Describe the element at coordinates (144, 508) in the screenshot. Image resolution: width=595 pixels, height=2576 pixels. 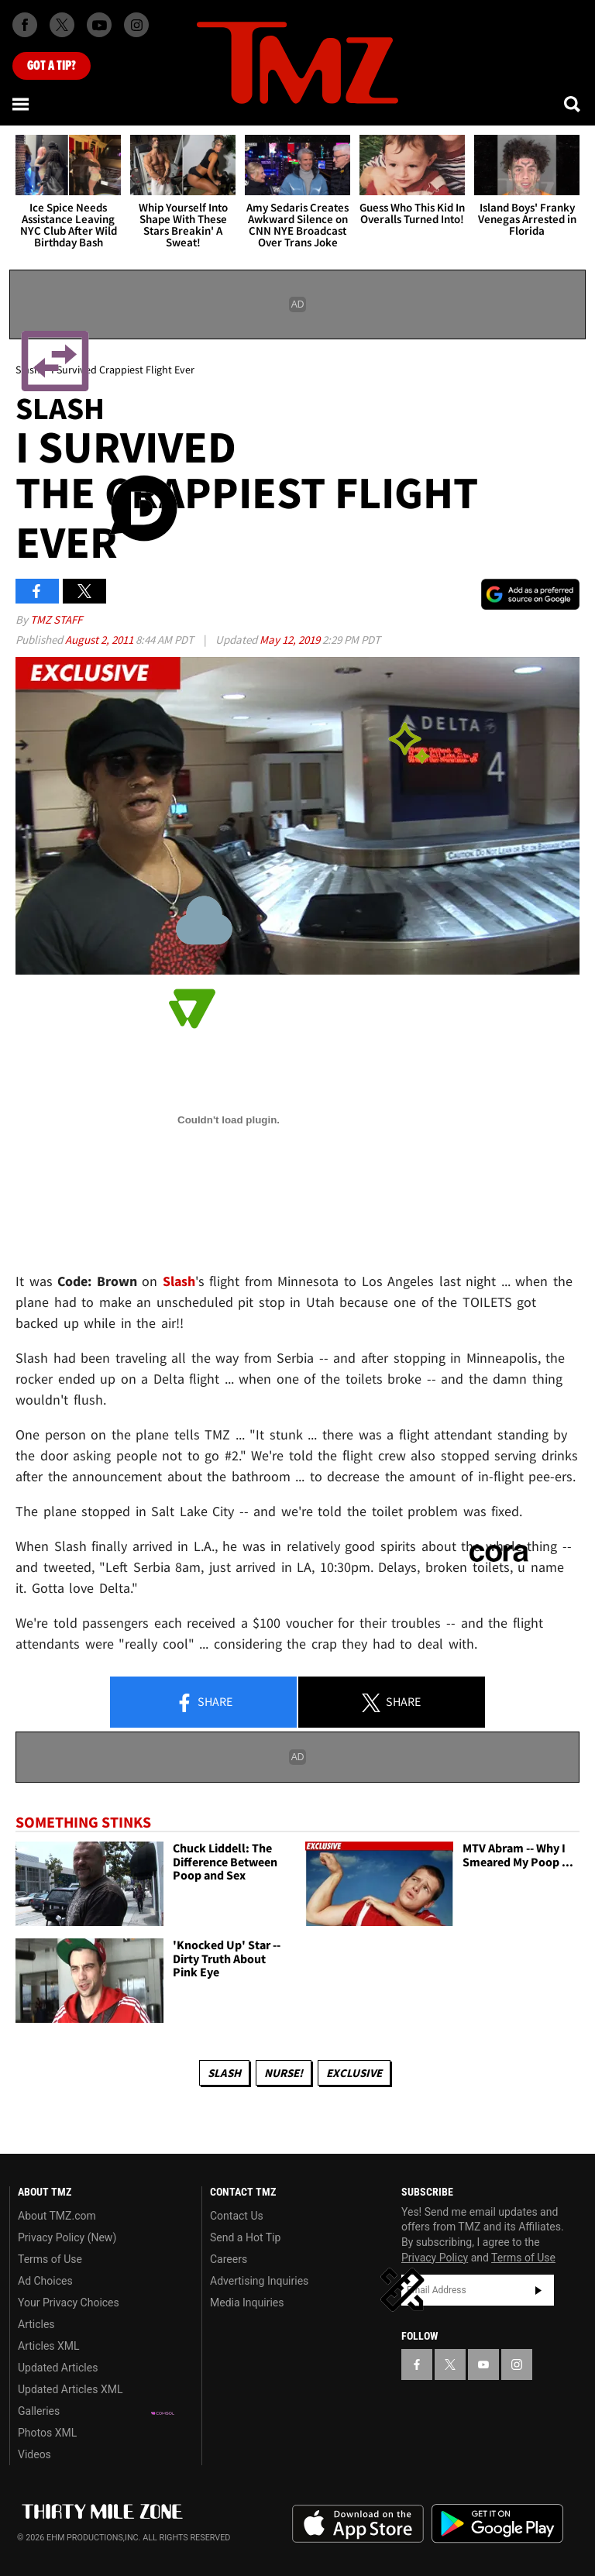
I see `open Disqus comments section` at that location.